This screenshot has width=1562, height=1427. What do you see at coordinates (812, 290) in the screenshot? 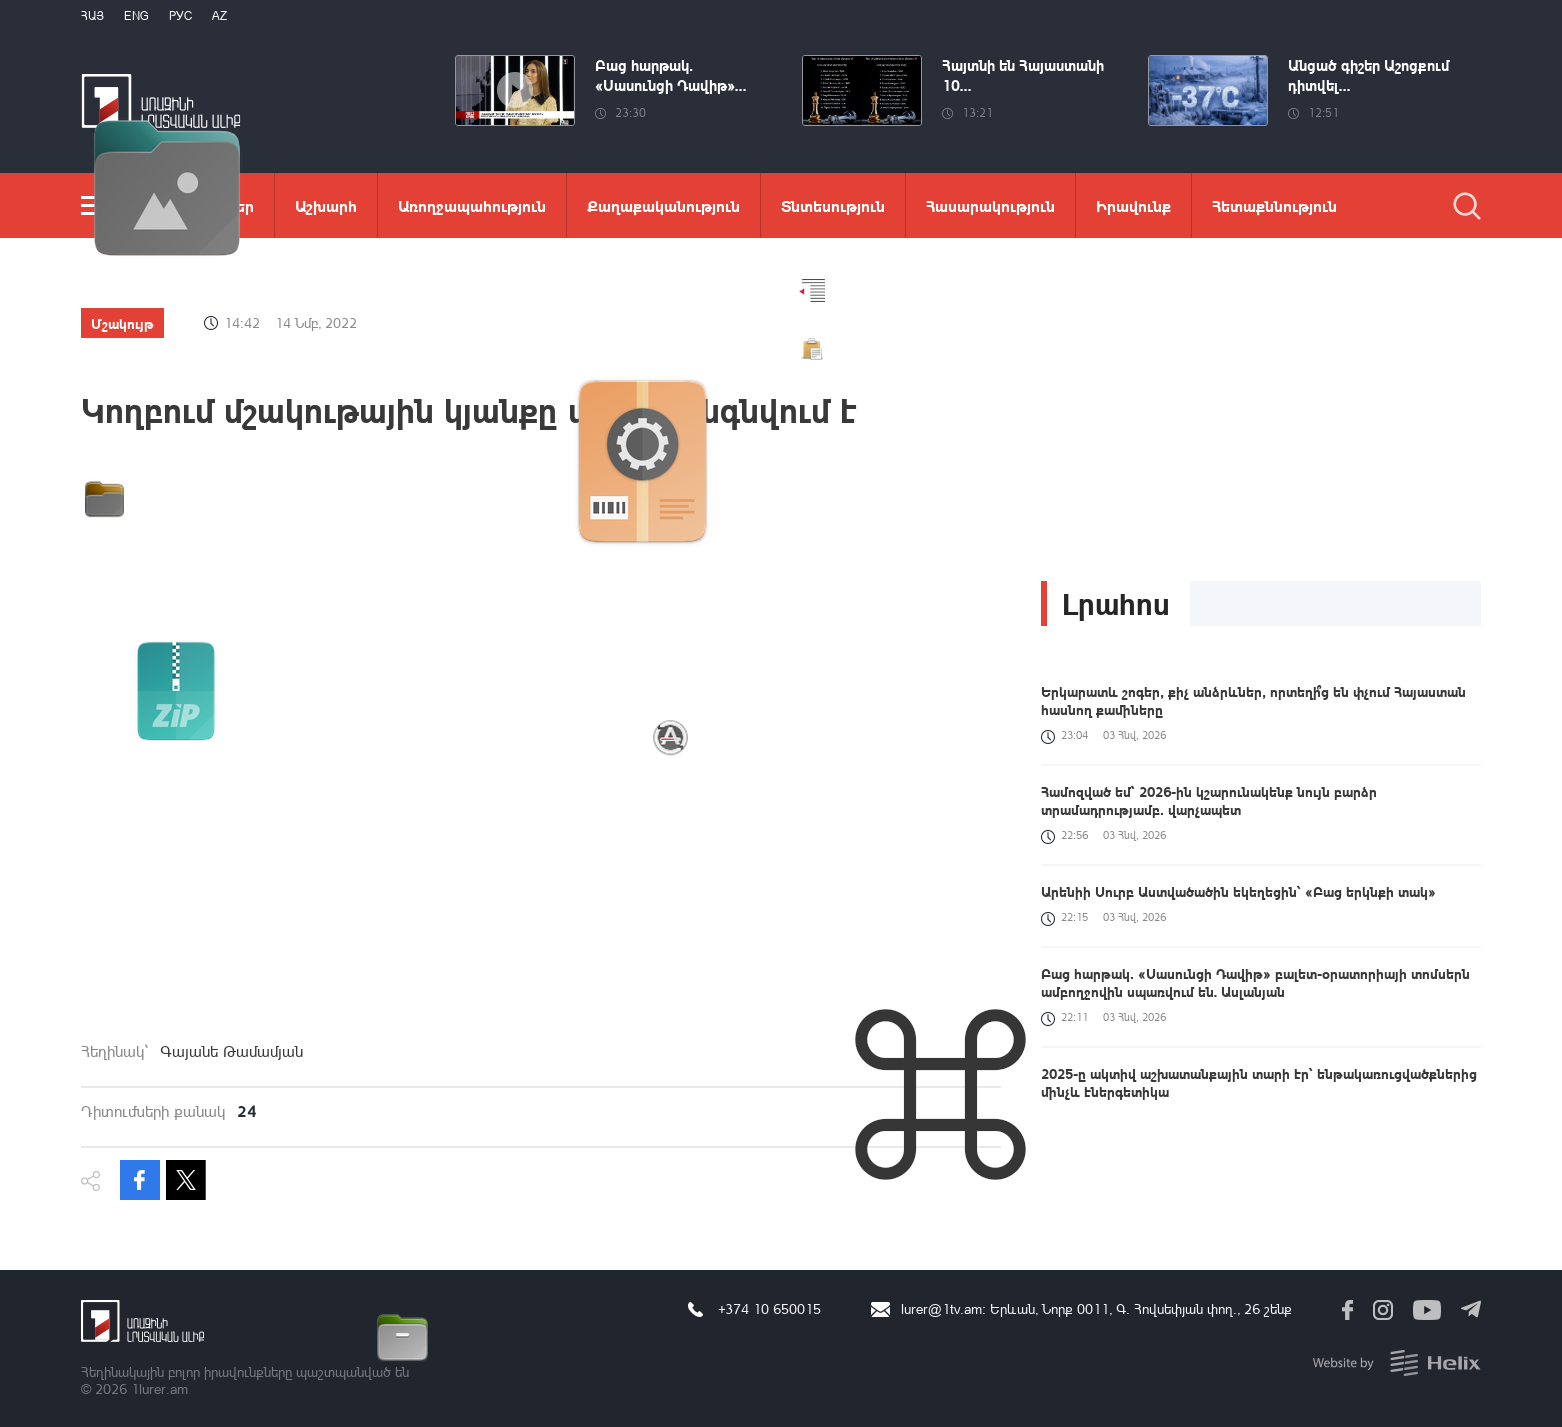
I see `decrease text indentation` at bounding box center [812, 290].